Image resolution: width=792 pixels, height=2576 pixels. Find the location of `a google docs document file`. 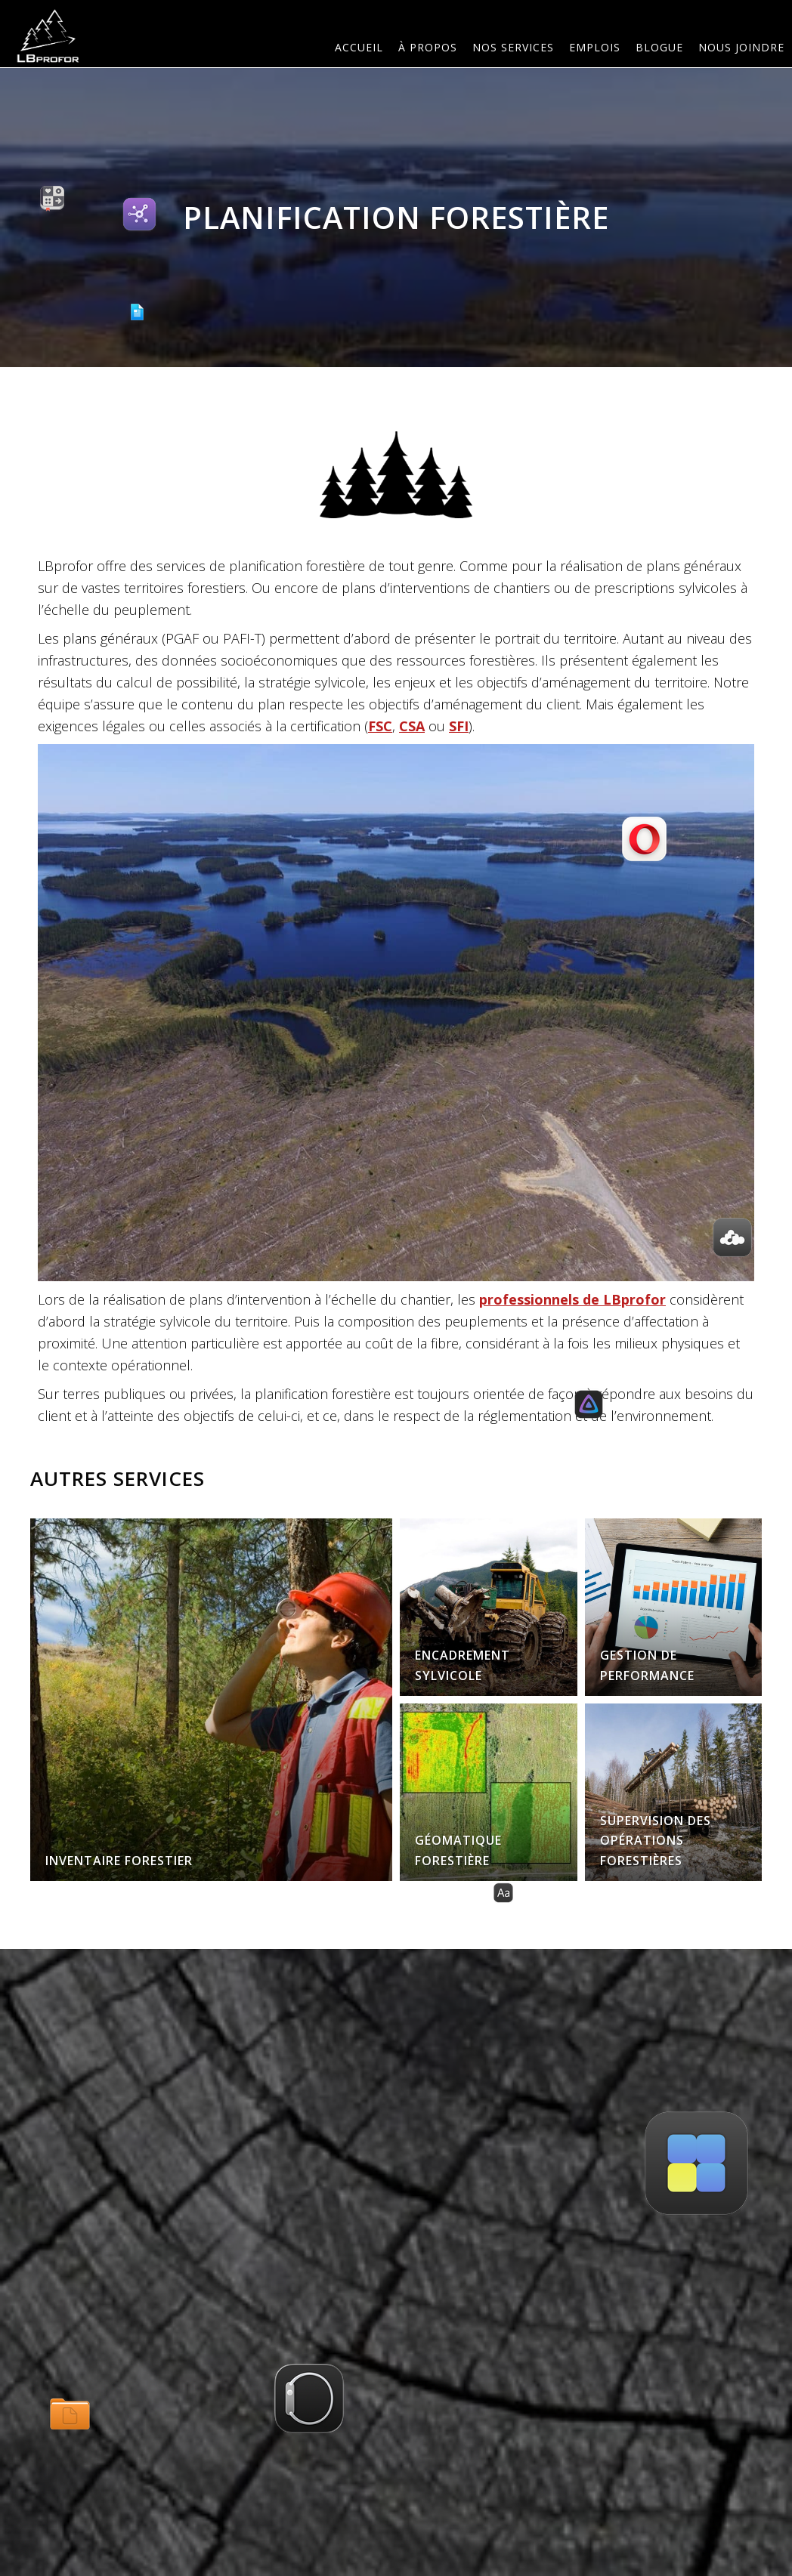

a google docs document file is located at coordinates (137, 312).